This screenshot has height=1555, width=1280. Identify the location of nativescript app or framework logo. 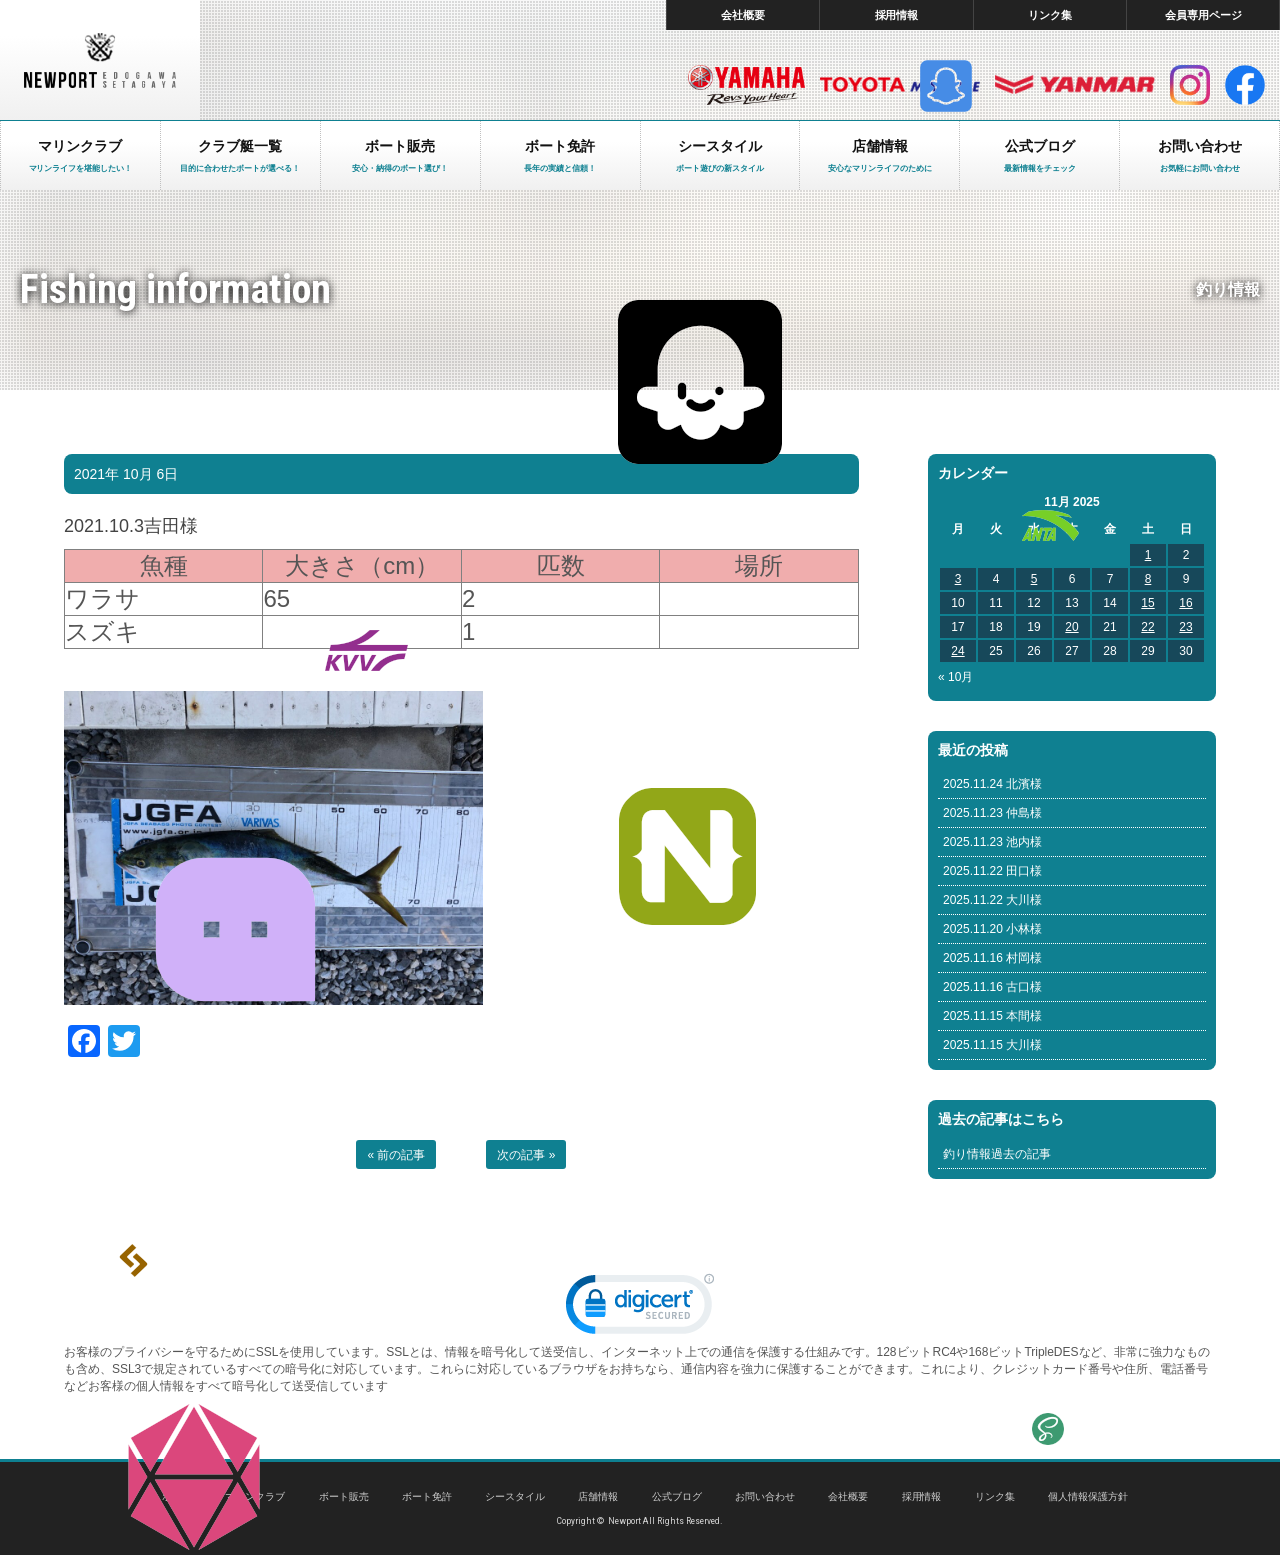
(687, 856).